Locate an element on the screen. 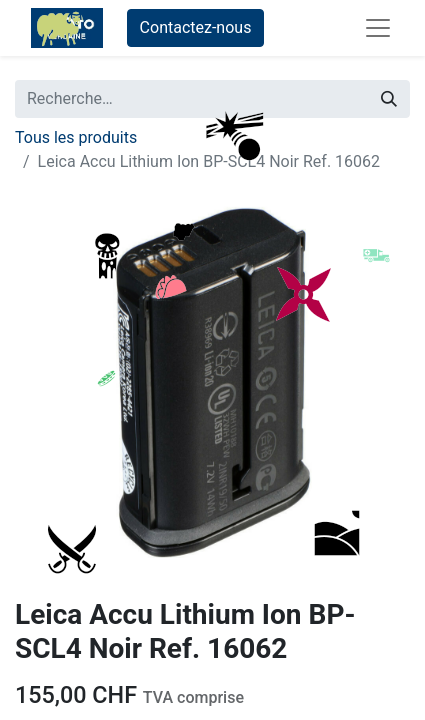 The image size is (425, 720). view terrain or landscape mode is located at coordinates (337, 533).